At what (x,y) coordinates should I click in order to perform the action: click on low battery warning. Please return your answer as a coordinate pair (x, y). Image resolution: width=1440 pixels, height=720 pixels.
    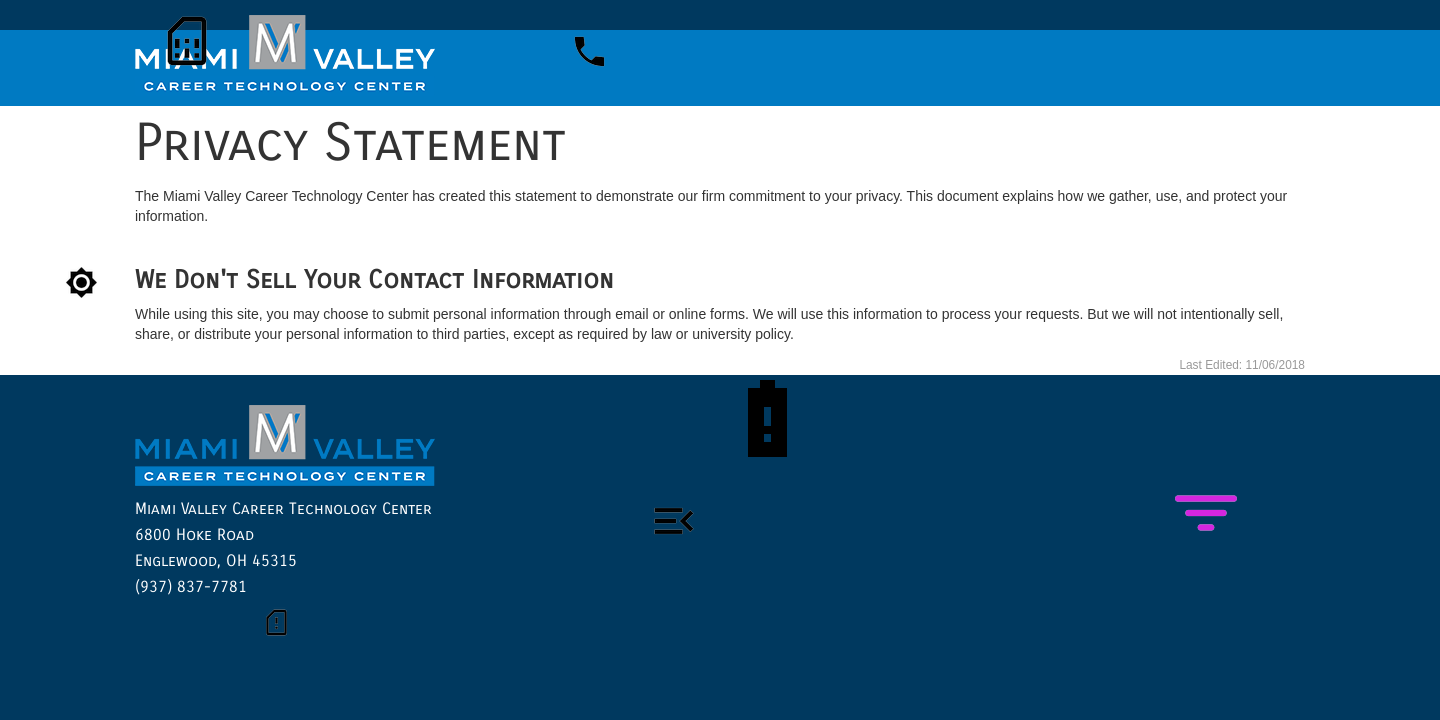
    Looking at the image, I should click on (767, 418).